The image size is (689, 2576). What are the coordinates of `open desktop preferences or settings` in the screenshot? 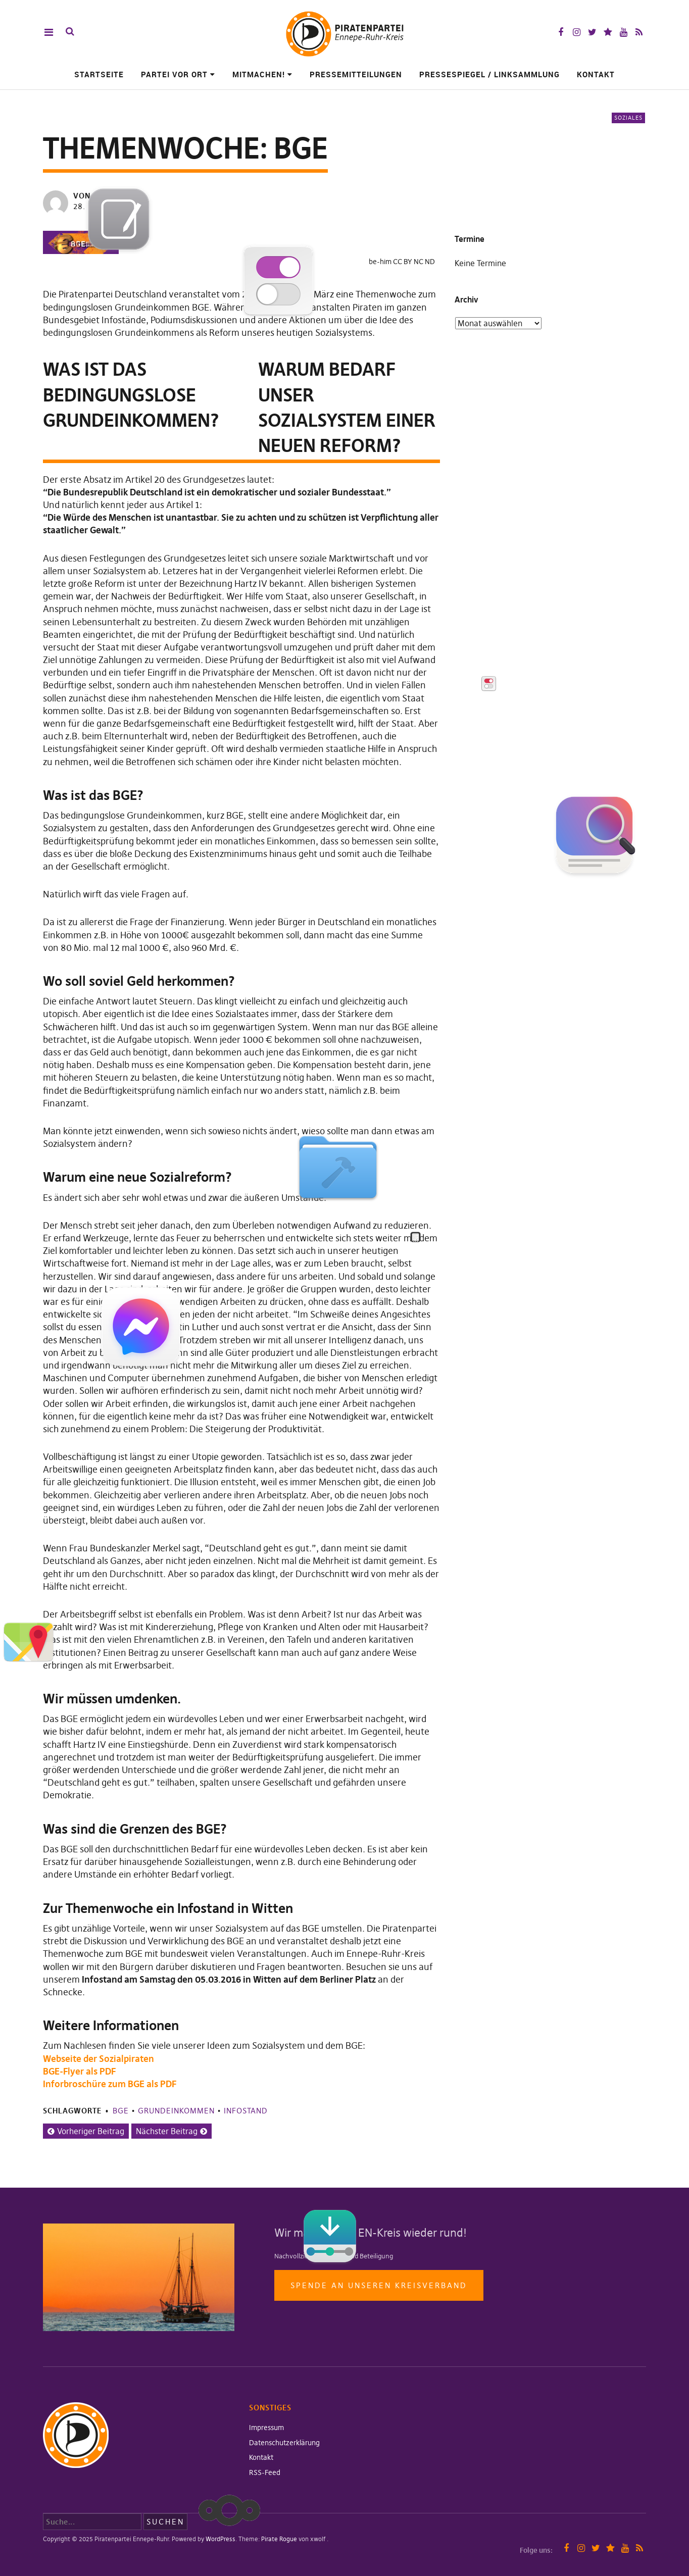 It's located at (488, 683).